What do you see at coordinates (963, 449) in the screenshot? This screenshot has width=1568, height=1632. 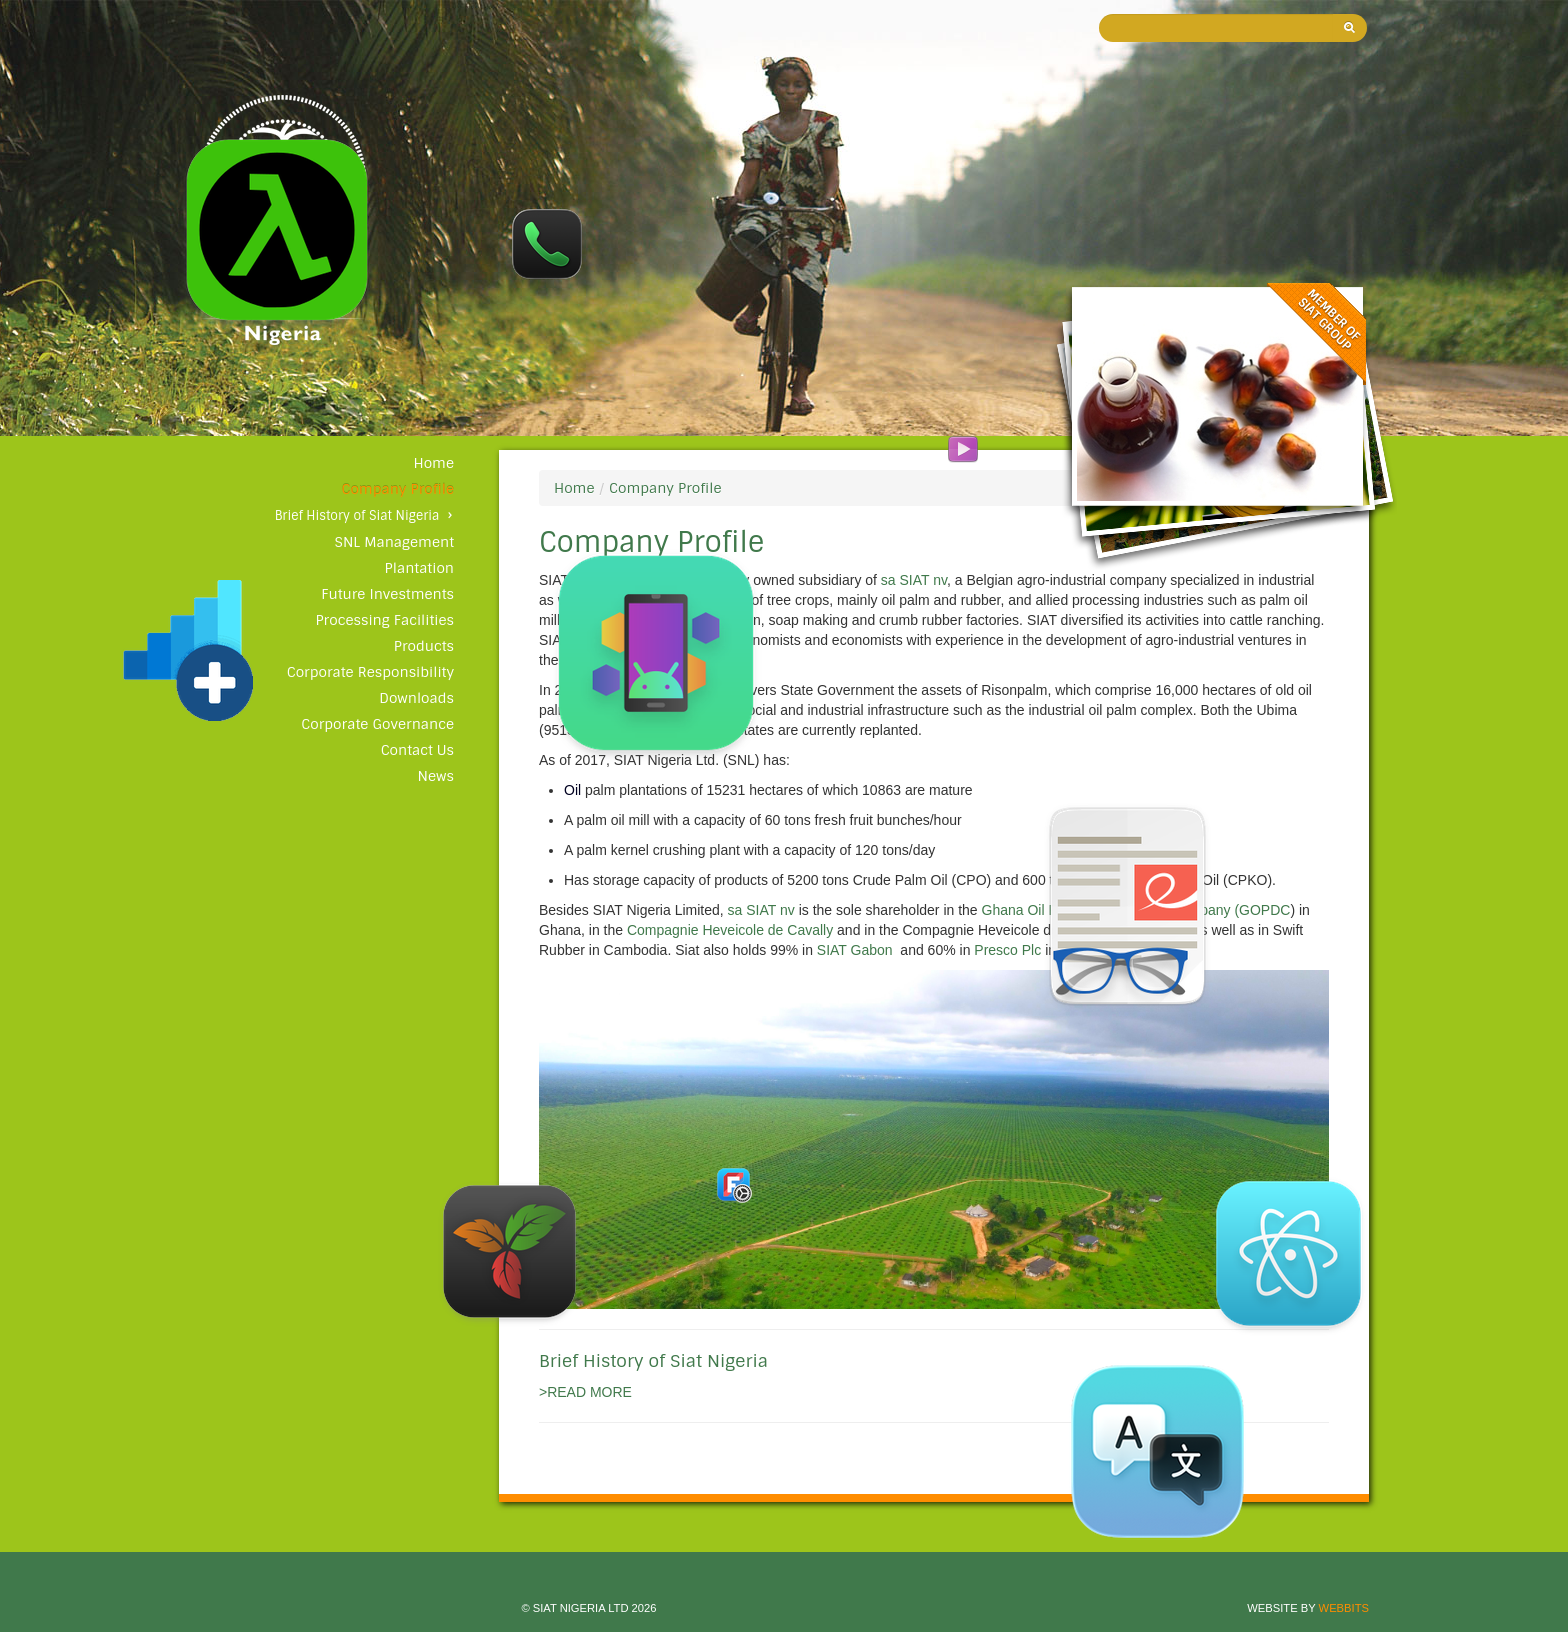 I see `open celluloid media player` at bounding box center [963, 449].